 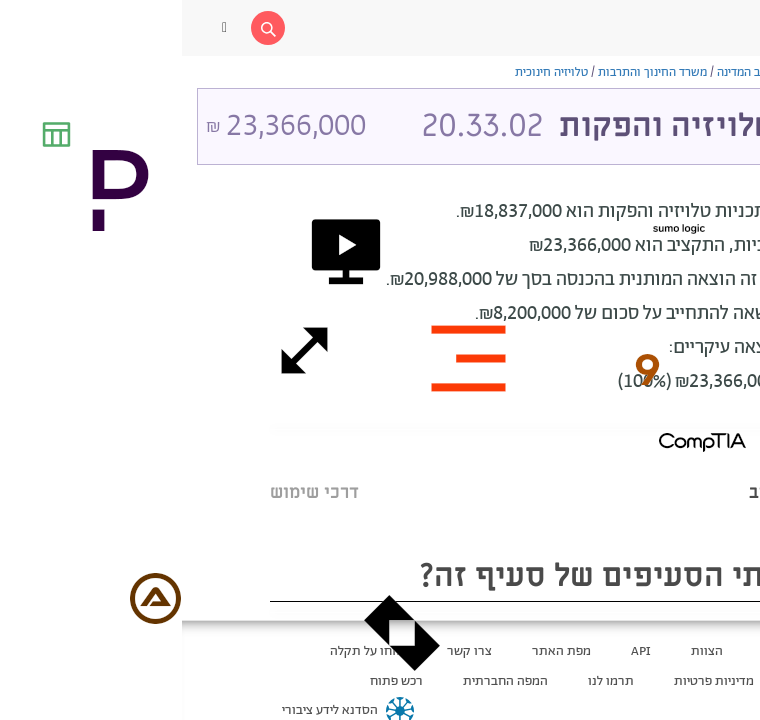 What do you see at coordinates (304, 350) in the screenshot?
I see `expand content to fullscreen` at bounding box center [304, 350].